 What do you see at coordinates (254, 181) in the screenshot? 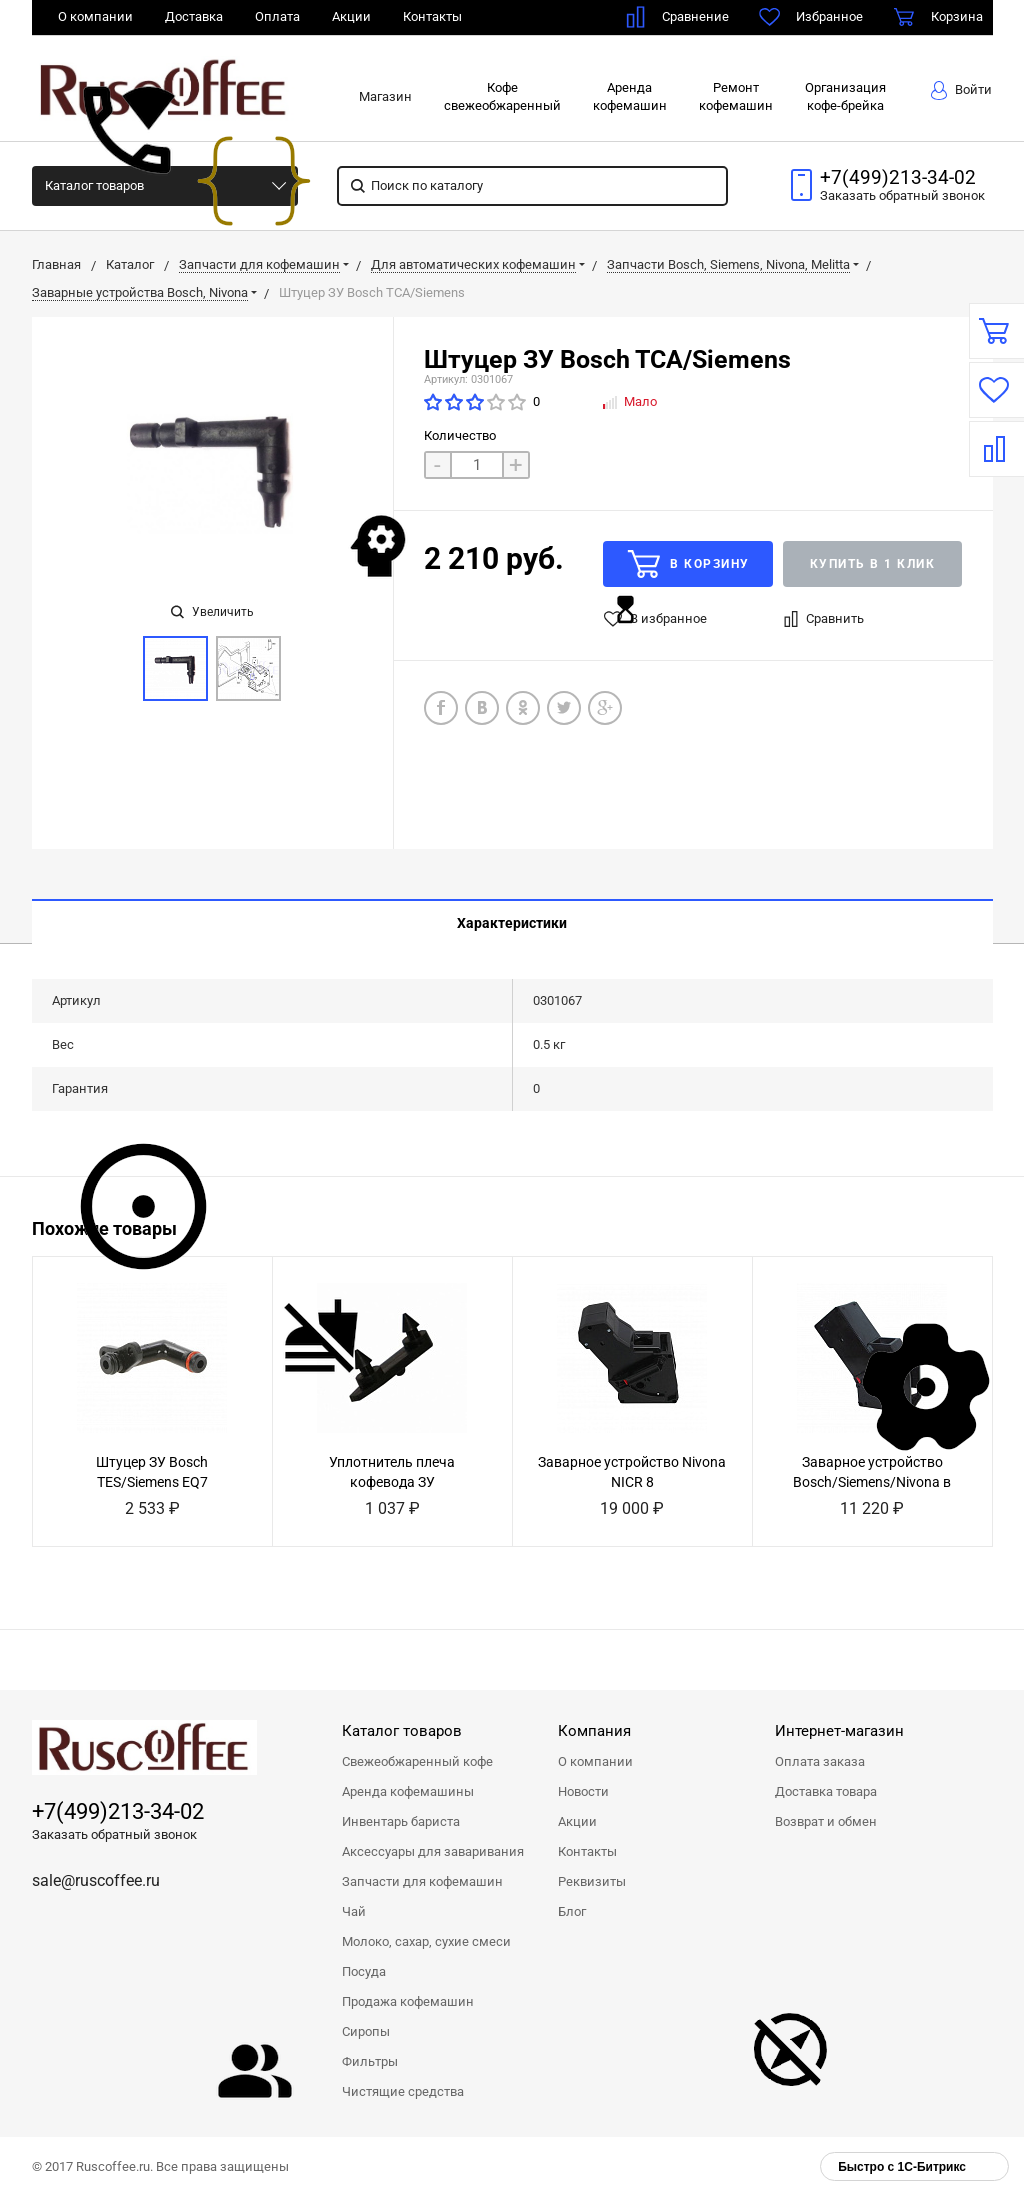
I see `access code or developer settings` at bounding box center [254, 181].